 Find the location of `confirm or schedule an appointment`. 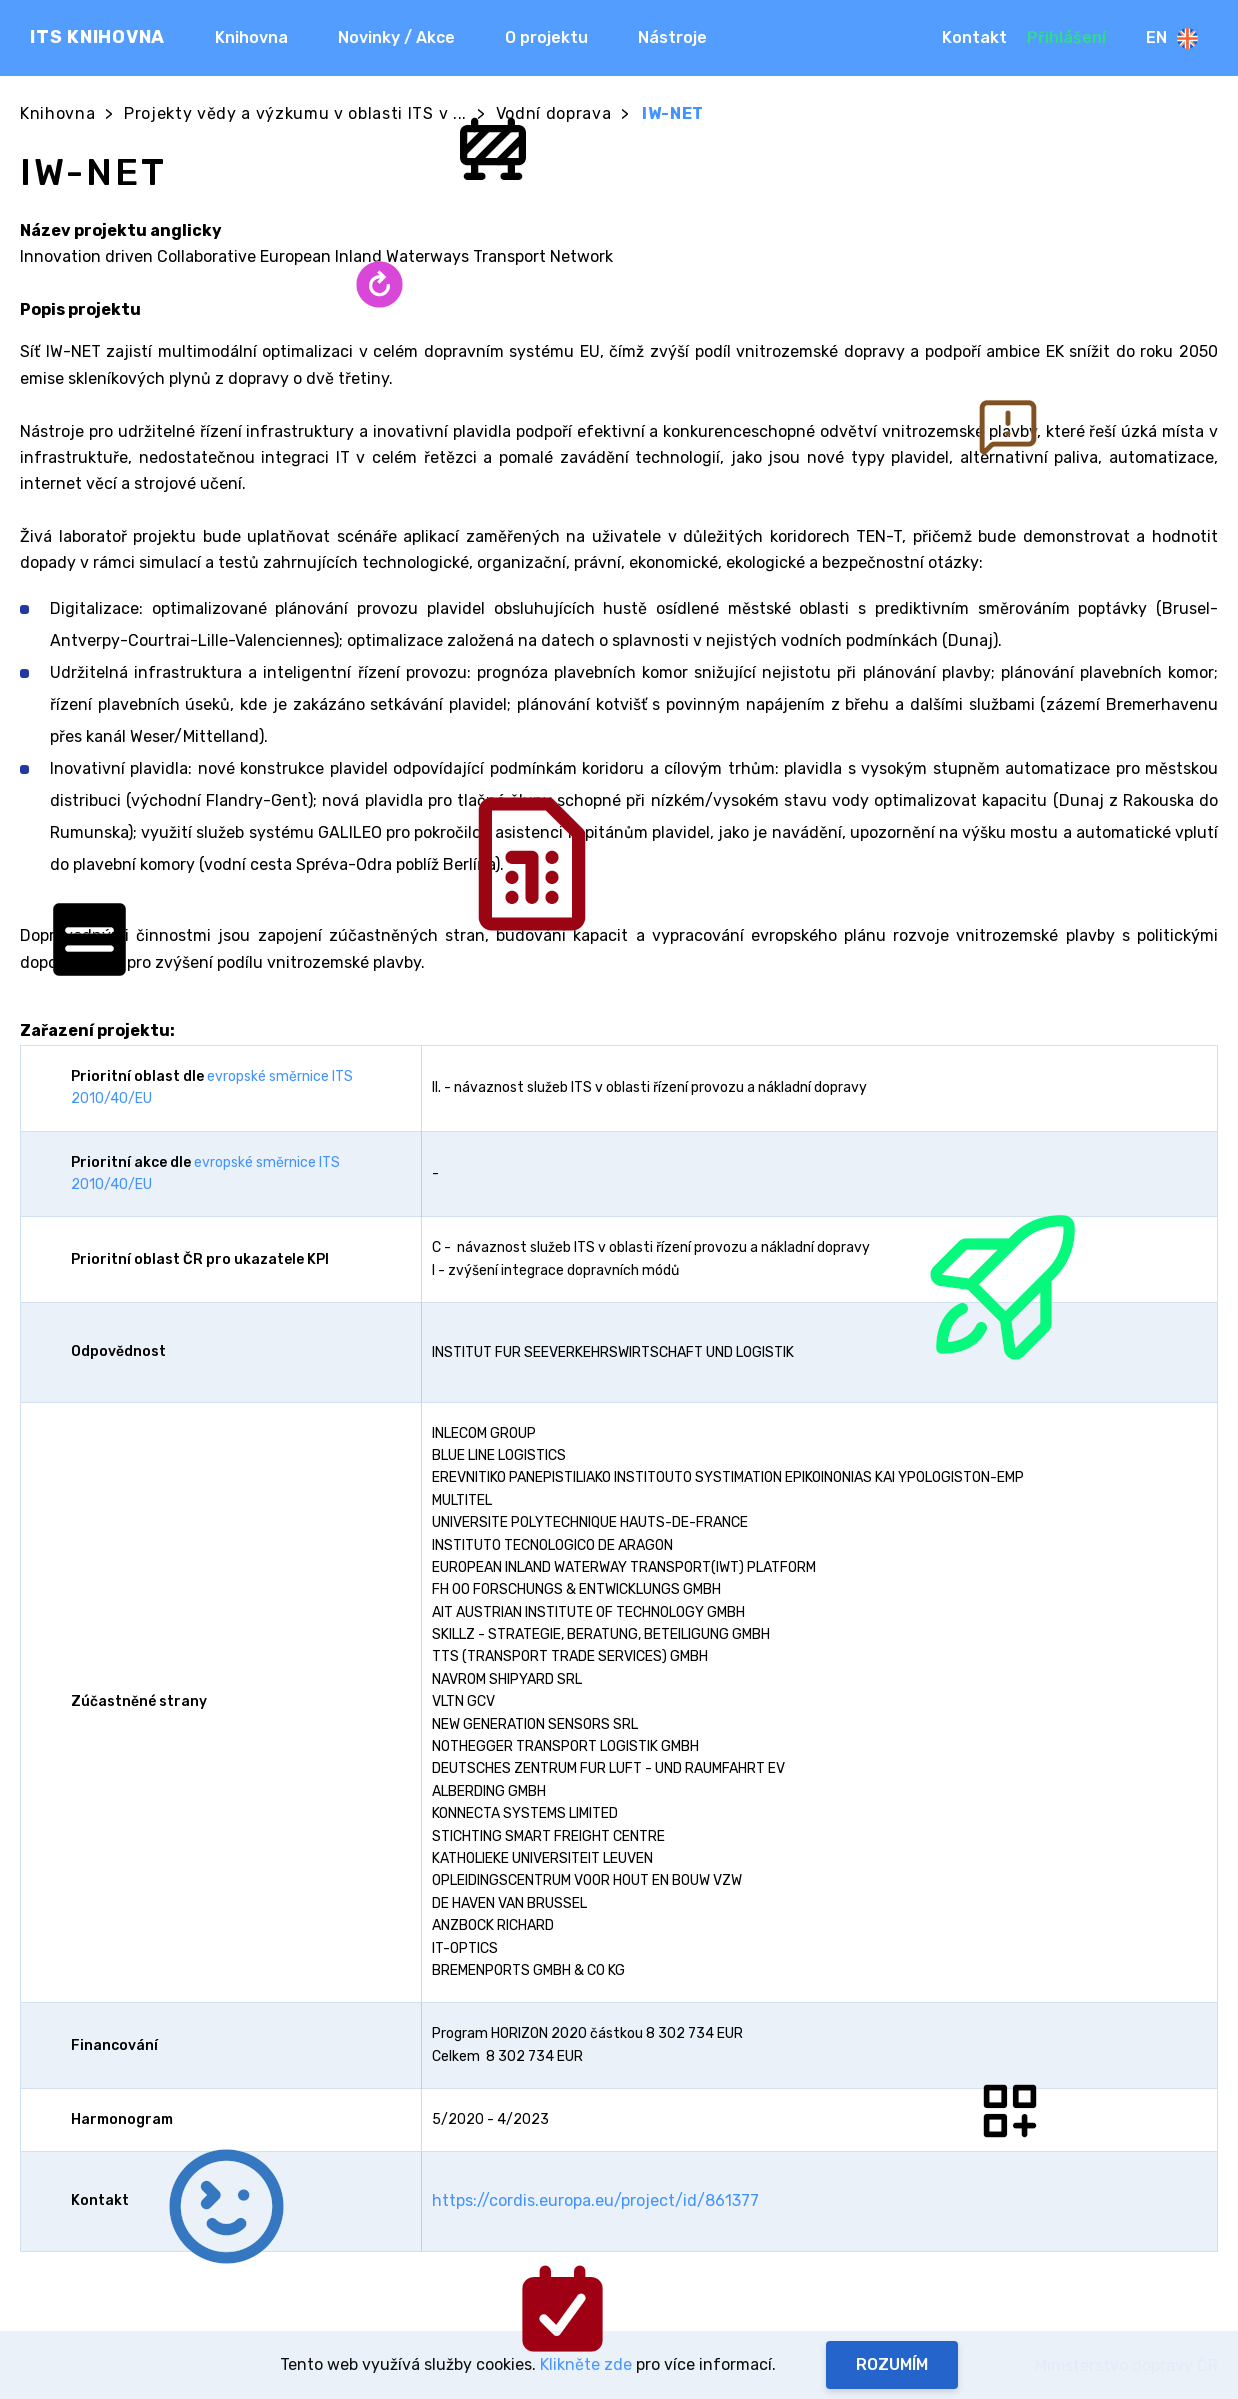

confirm or schedule an appointment is located at coordinates (562, 2311).